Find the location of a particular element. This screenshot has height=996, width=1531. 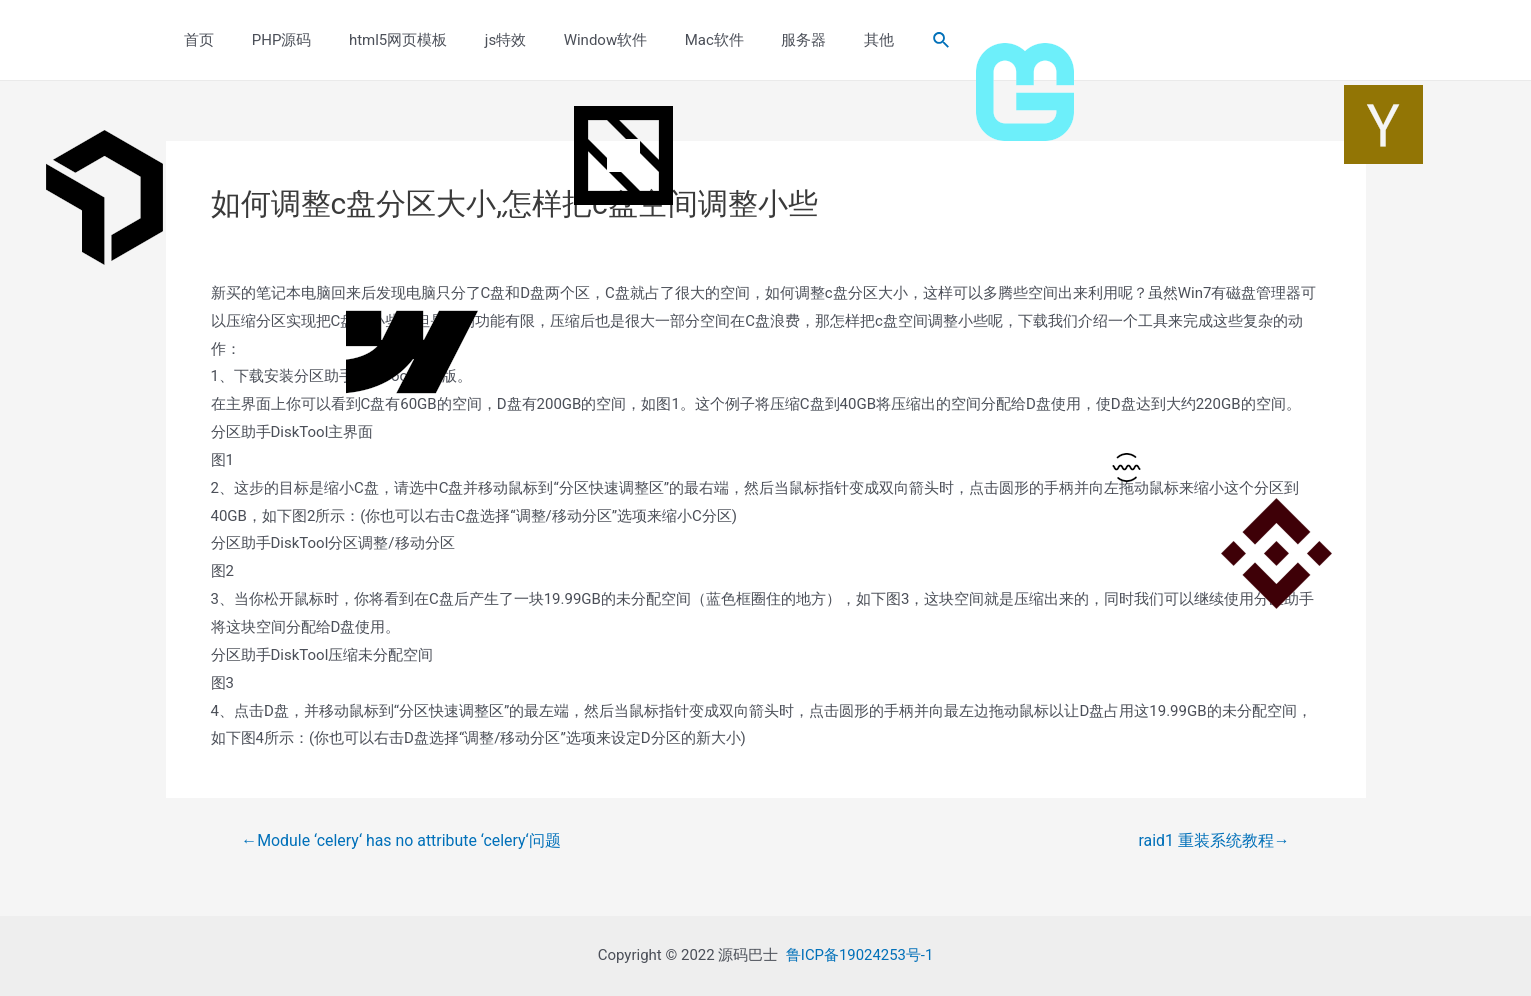

new relic application performance monitoring logo is located at coordinates (104, 197).